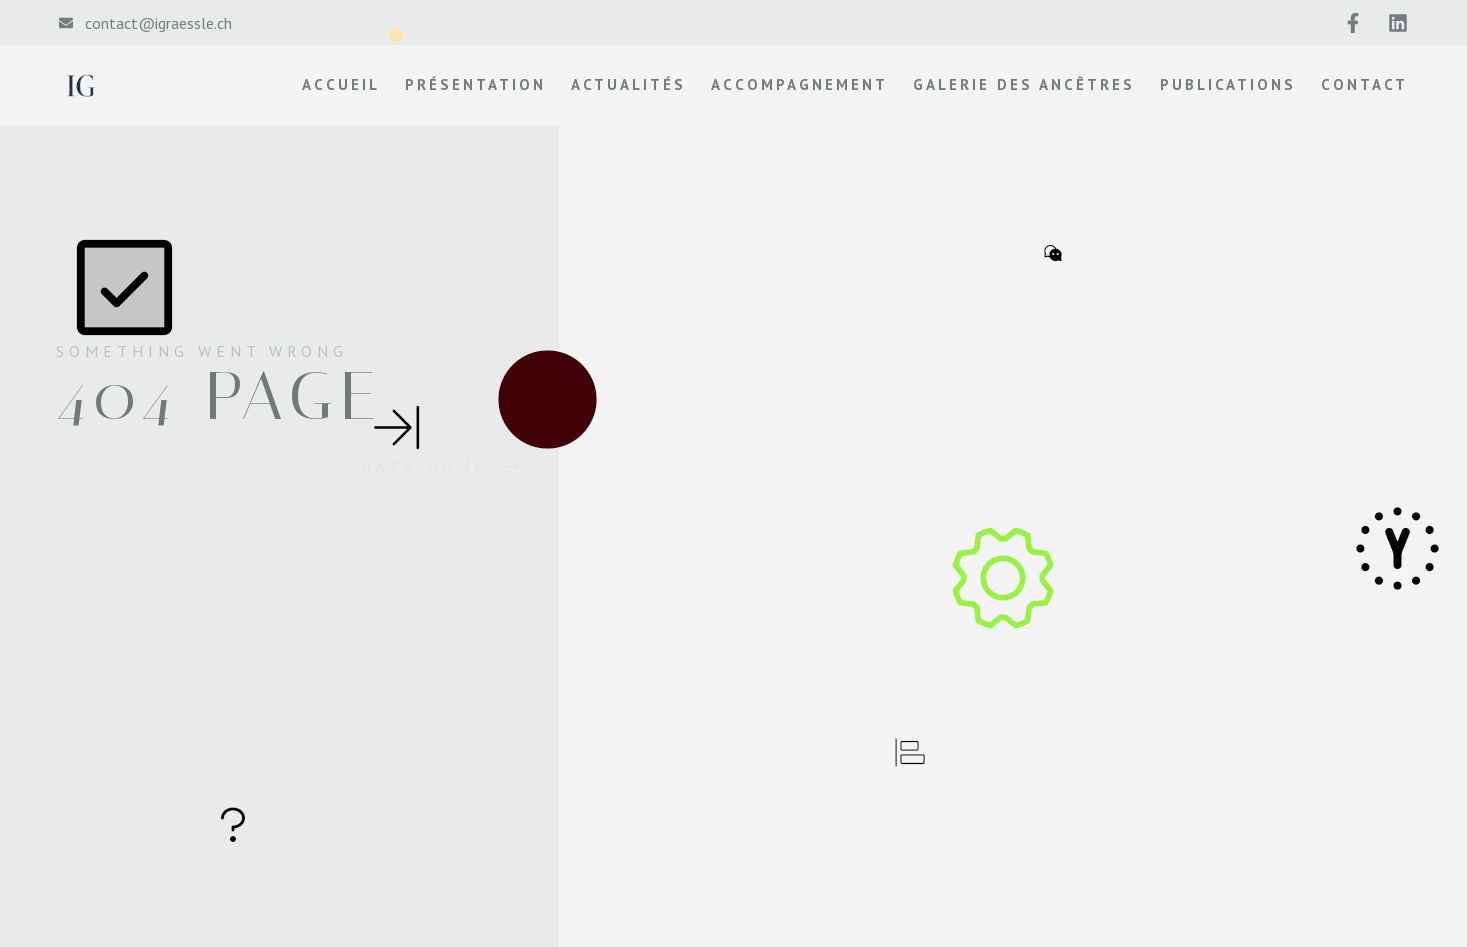 This screenshot has height=947, width=1467. What do you see at coordinates (396, 34) in the screenshot?
I see `manage cookie preferences` at bounding box center [396, 34].